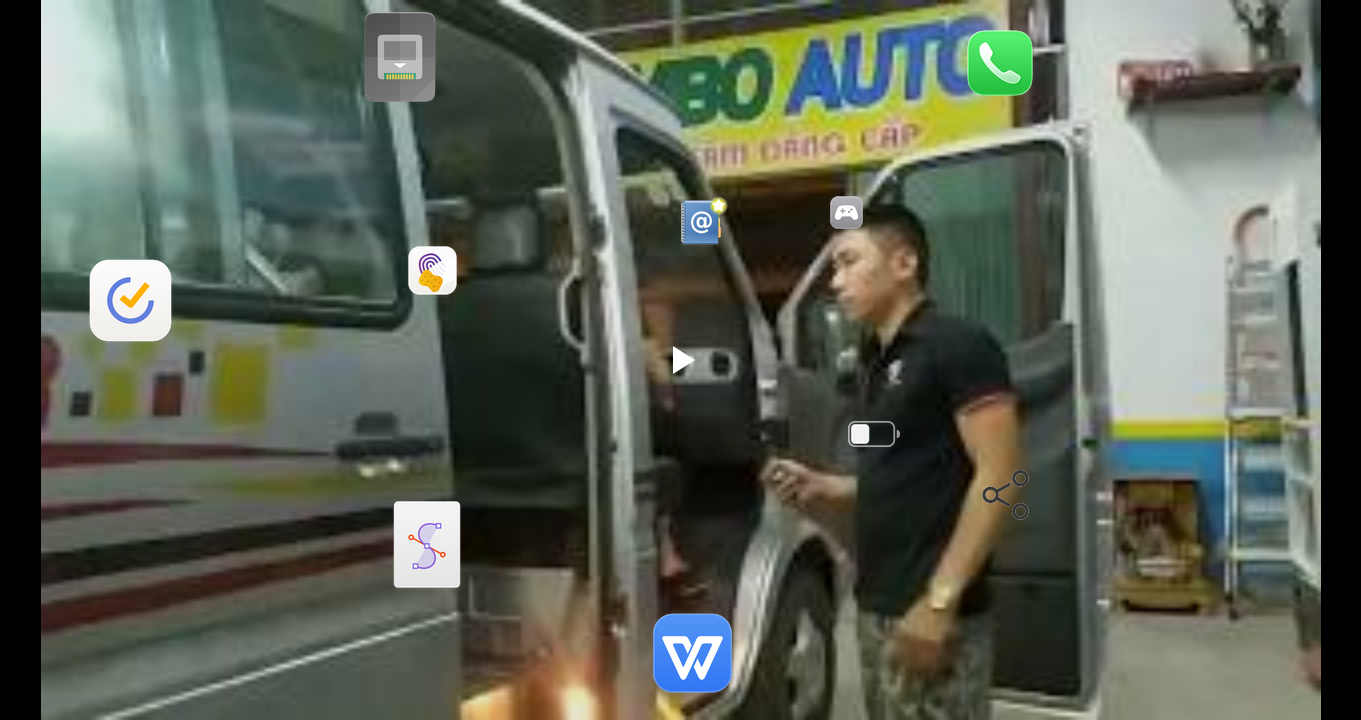  What do you see at coordinates (427, 546) in the screenshot?
I see `open a drawing template file` at bounding box center [427, 546].